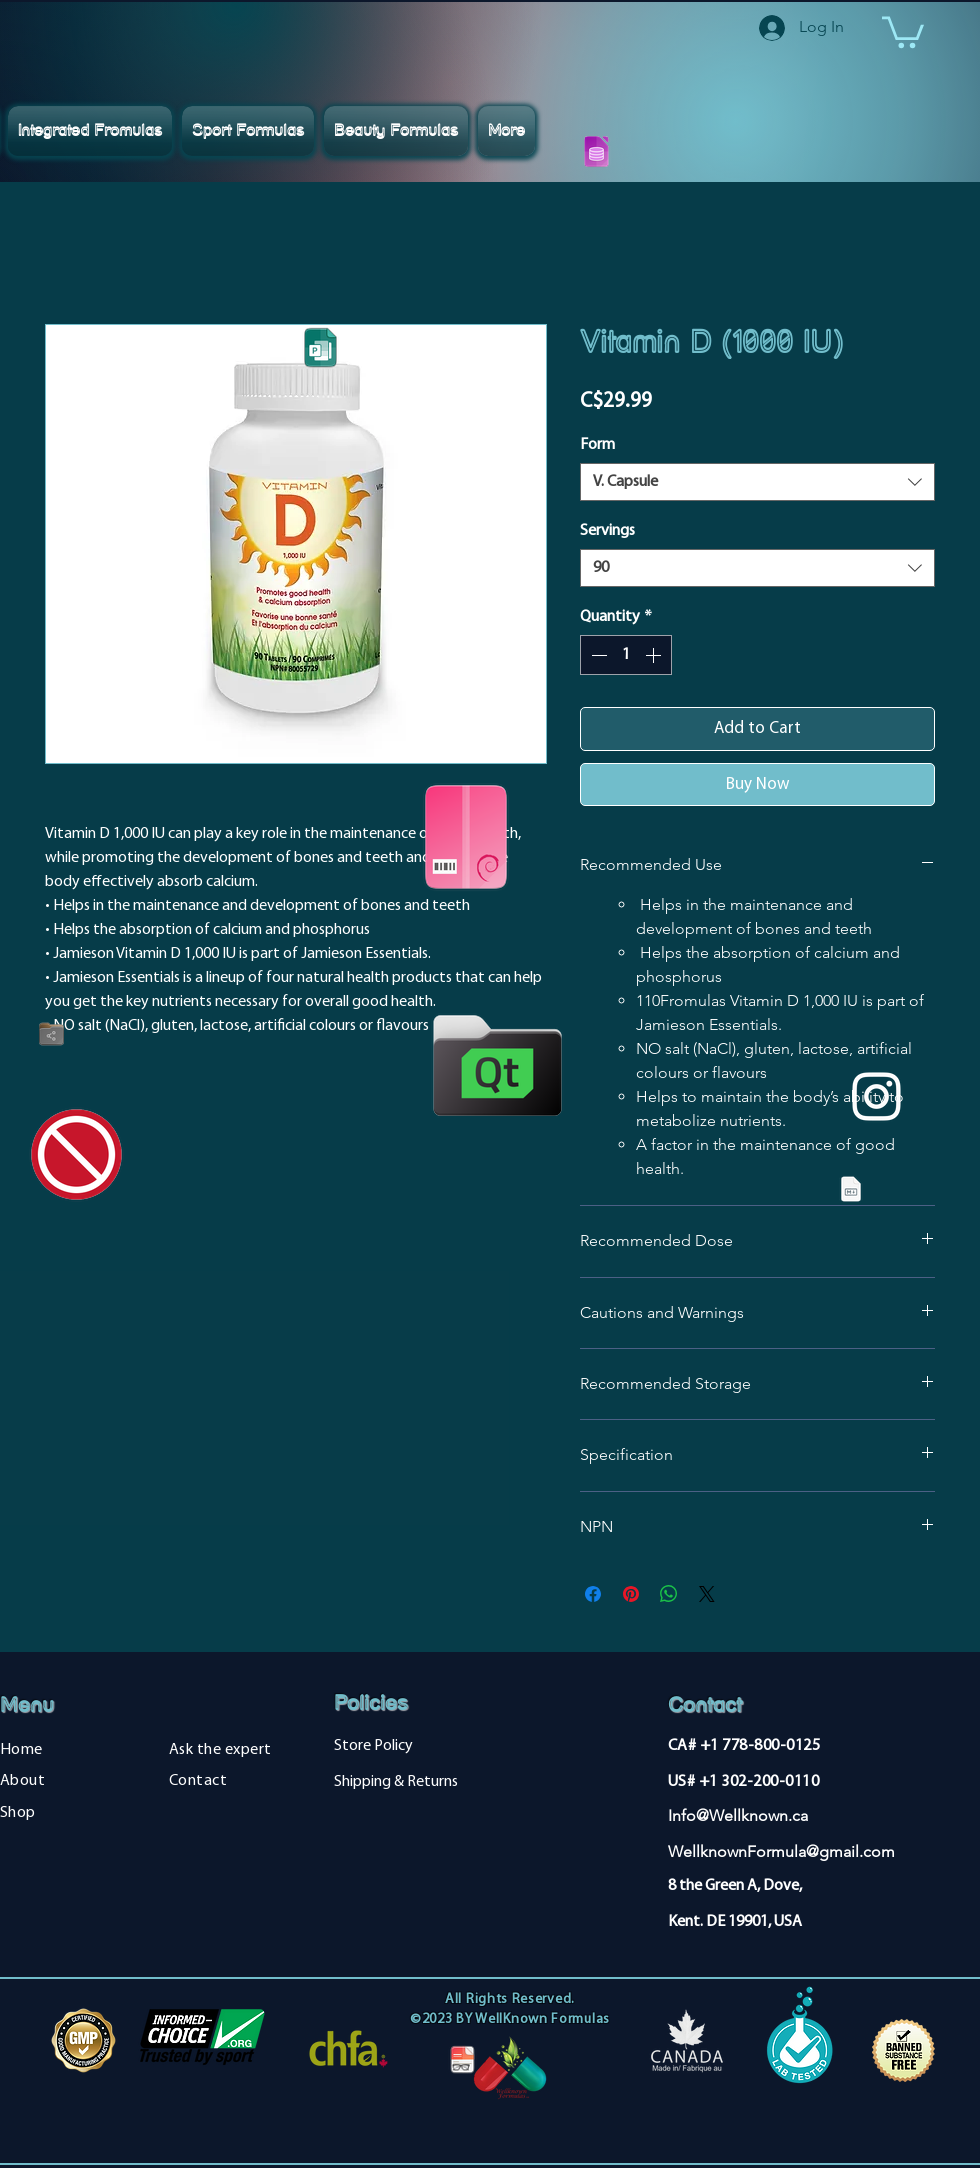  I want to click on delete selected email message, so click(76, 1154).